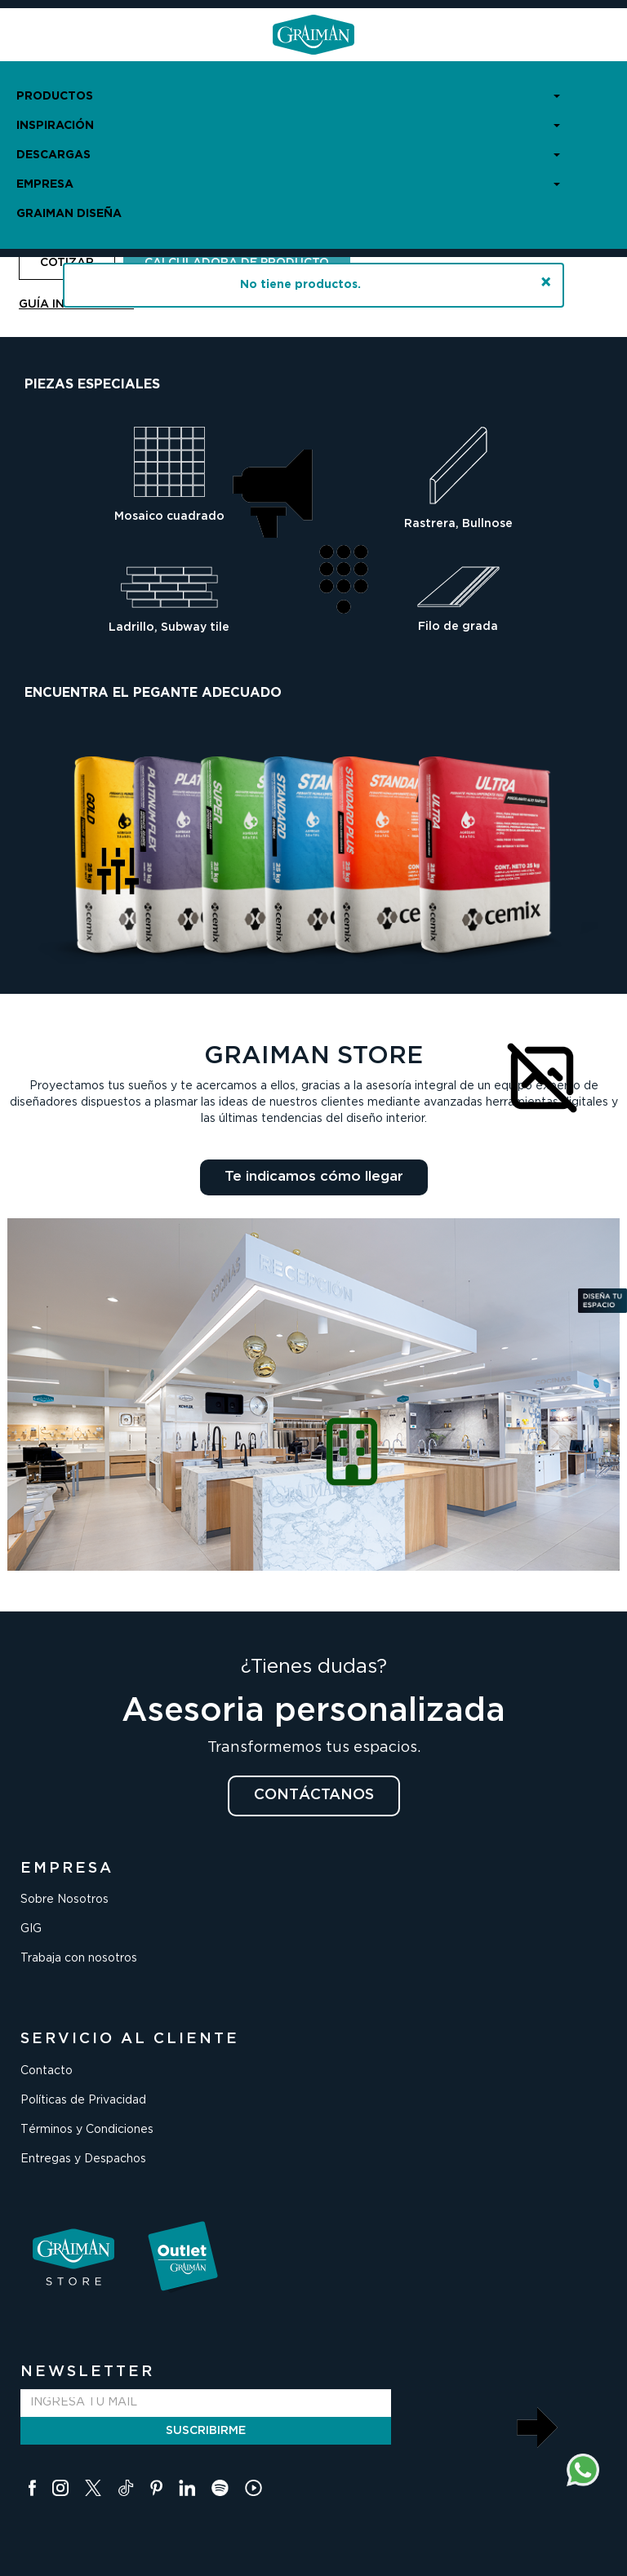 The width and height of the screenshot is (627, 2576). I want to click on open the phone dial pad, so click(344, 579).